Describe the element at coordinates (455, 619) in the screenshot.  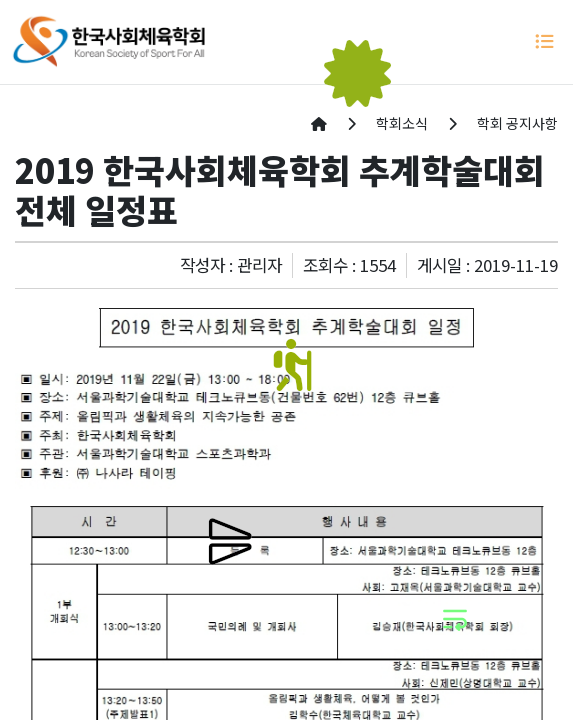
I see `toggle text wrapping in a document or editor` at that location.